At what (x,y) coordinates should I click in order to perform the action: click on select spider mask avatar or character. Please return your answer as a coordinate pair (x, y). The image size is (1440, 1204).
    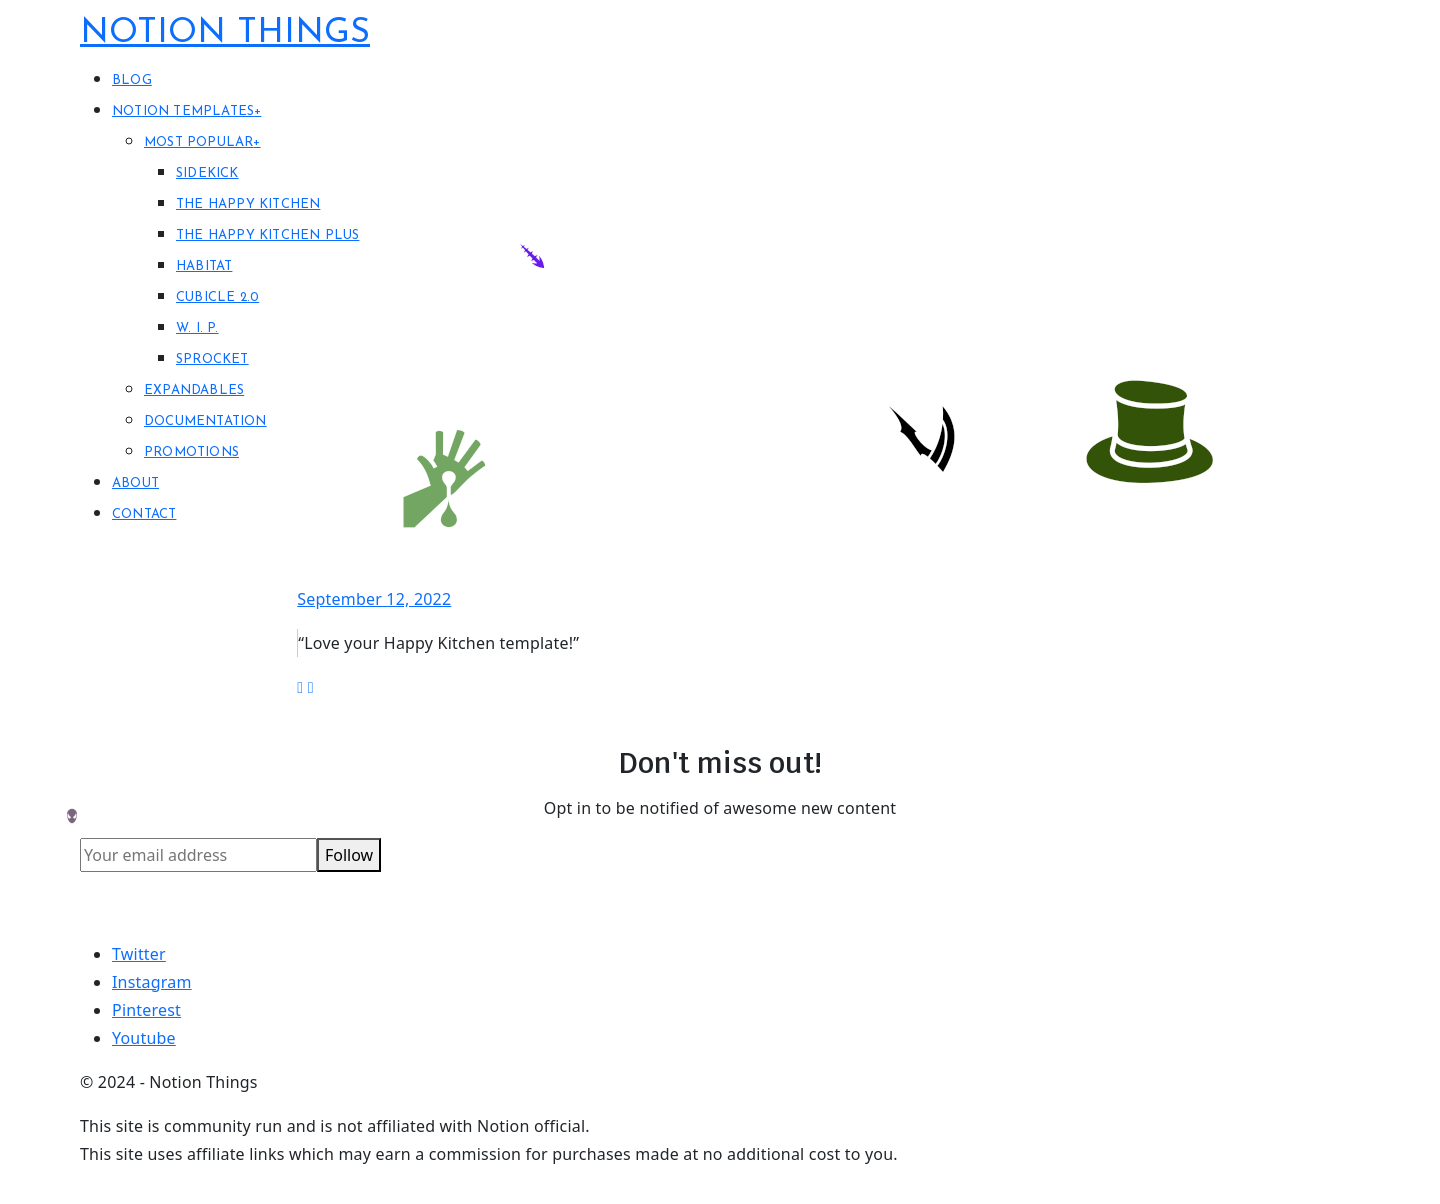
    Looking at the image, I should click on (72, 816).